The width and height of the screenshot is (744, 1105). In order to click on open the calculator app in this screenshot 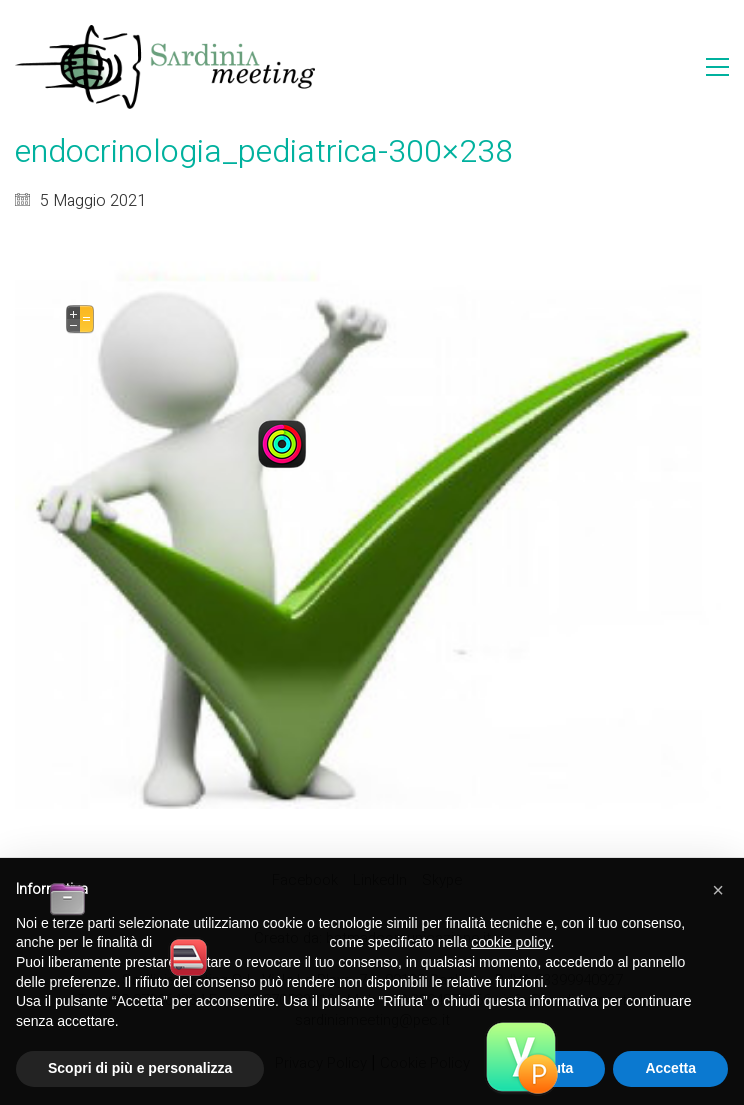, I will do `click(80, 319)`.